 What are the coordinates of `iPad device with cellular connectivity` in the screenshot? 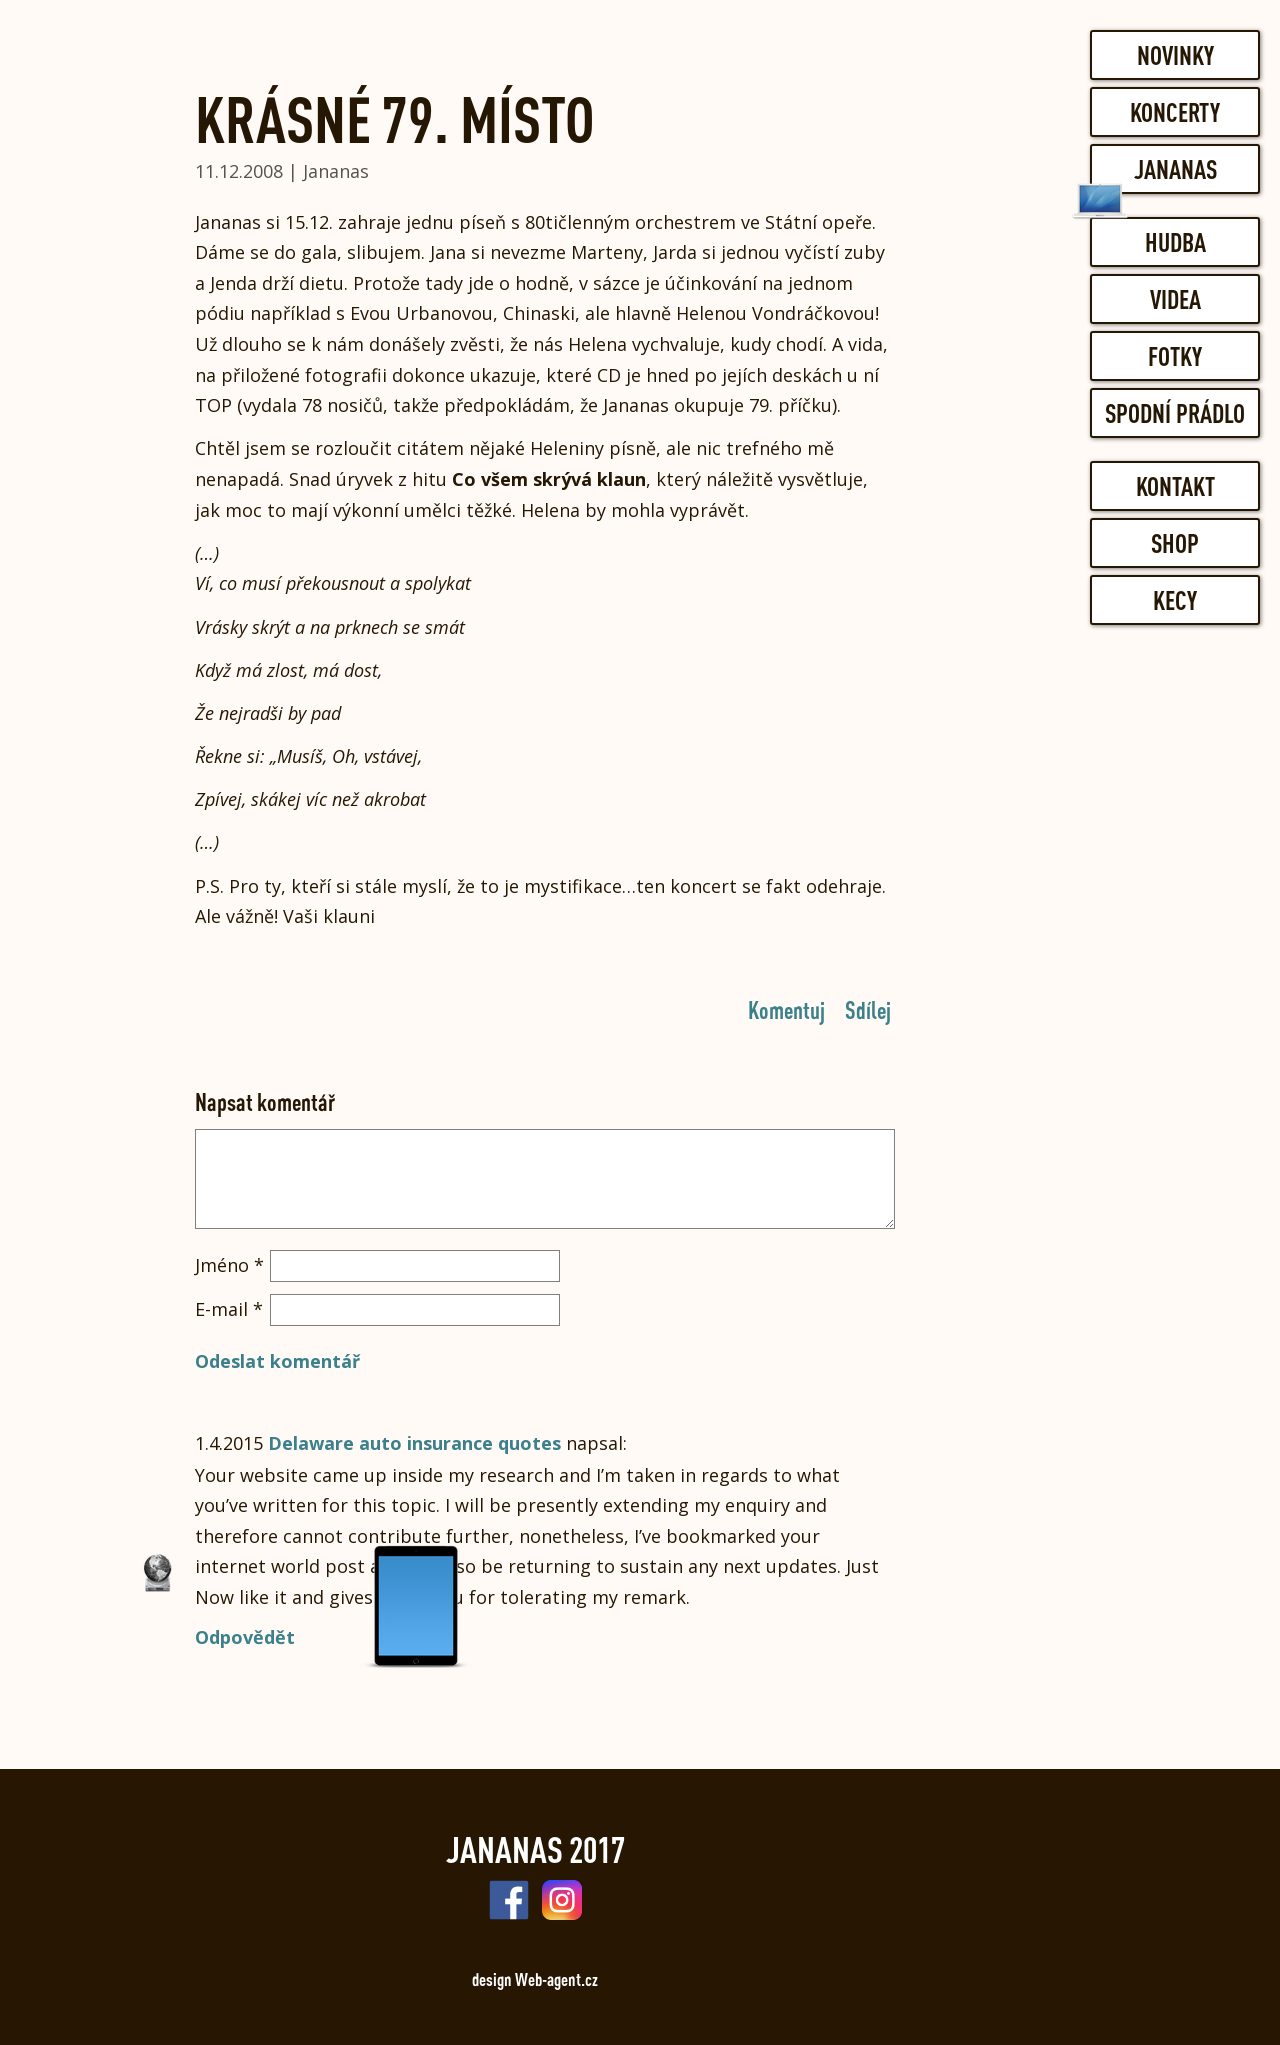 It's located at (416, 1607).